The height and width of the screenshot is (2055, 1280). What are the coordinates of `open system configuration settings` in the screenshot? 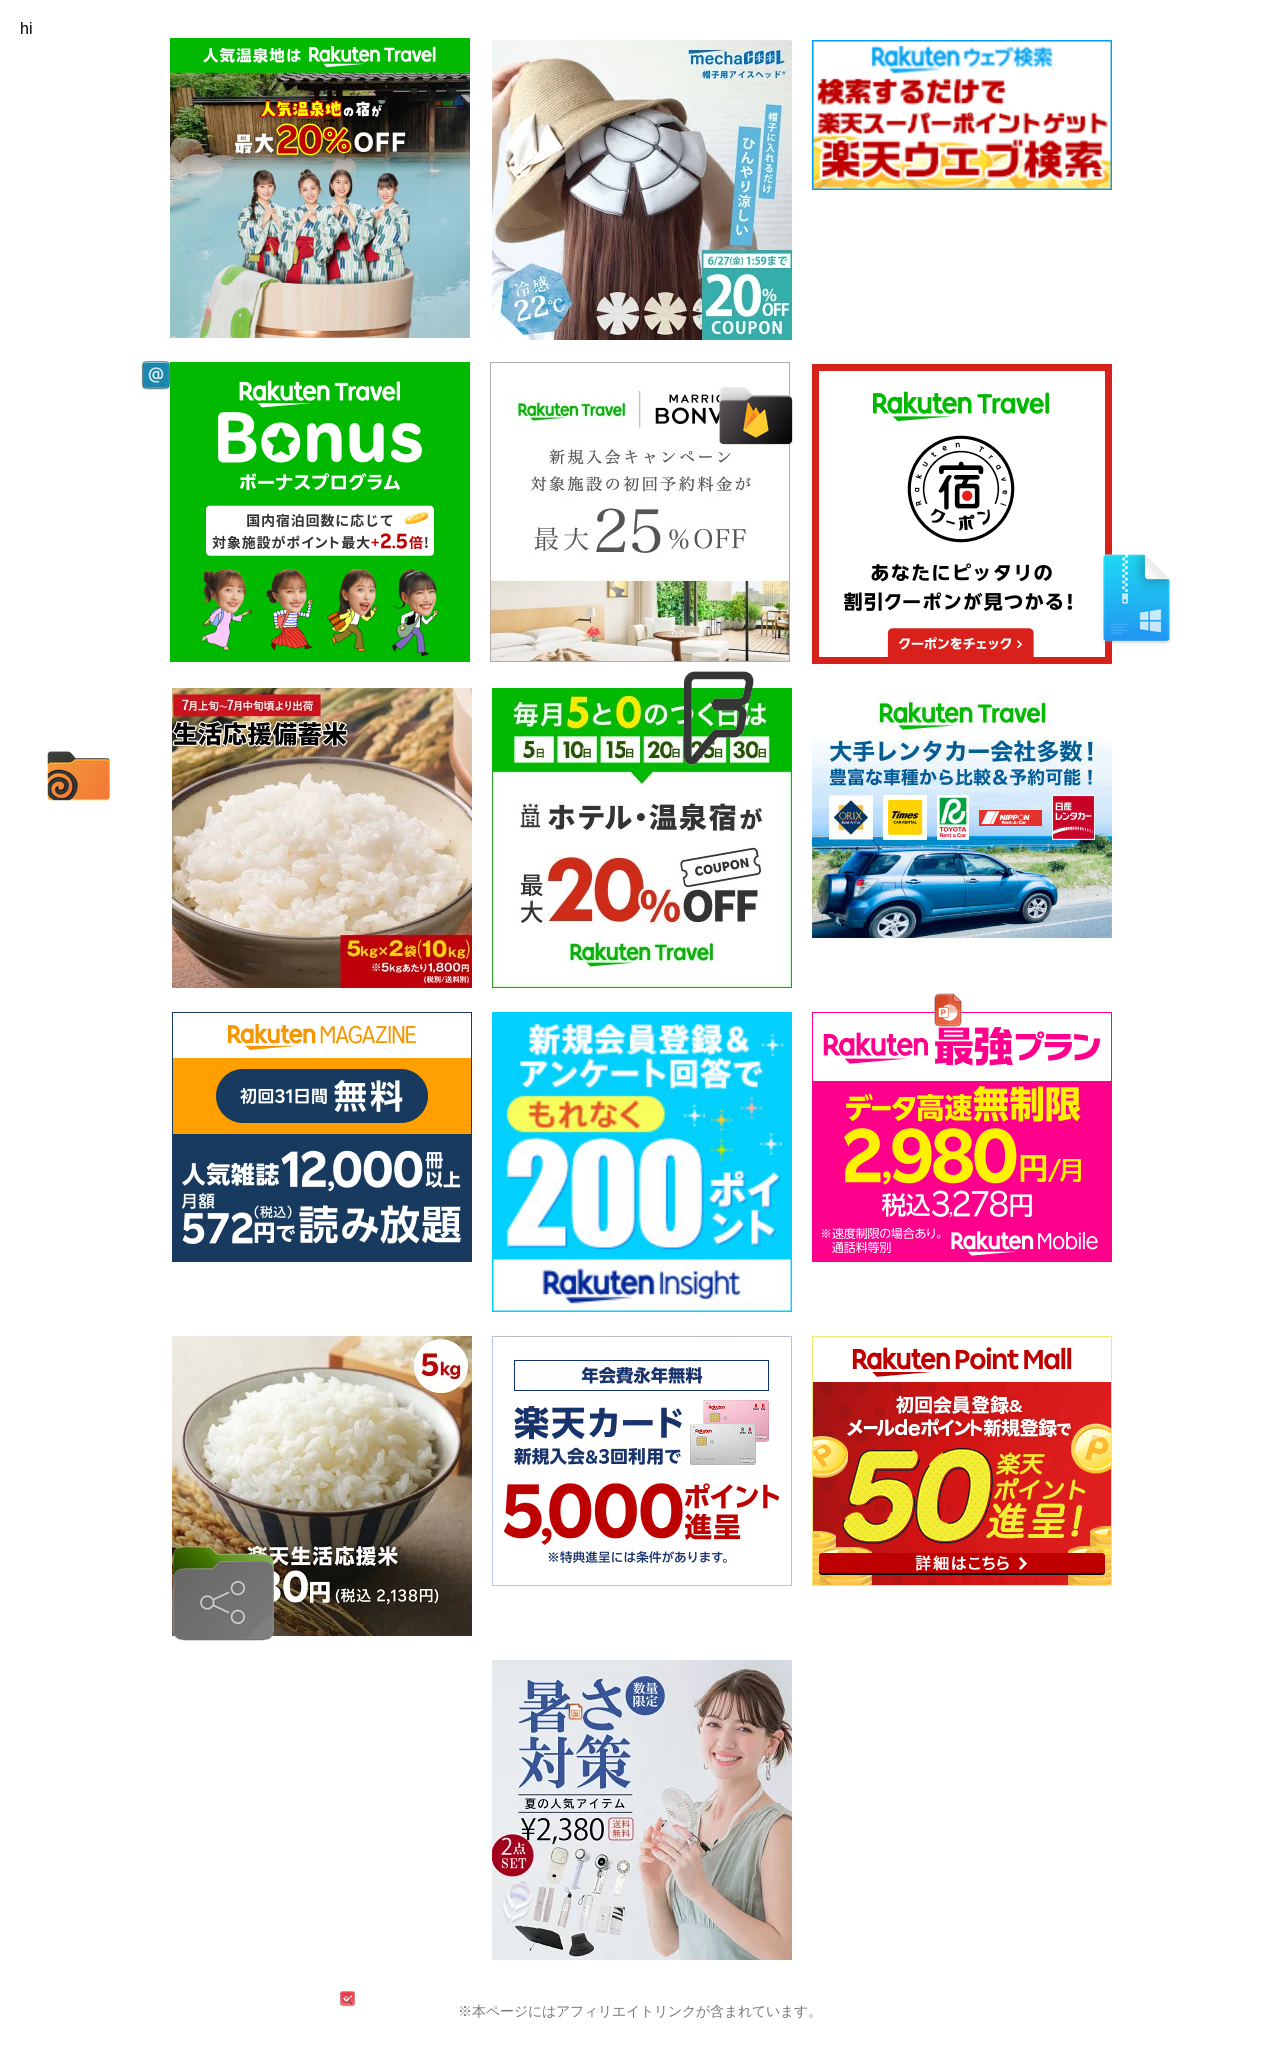 It's located at (347, 1998).